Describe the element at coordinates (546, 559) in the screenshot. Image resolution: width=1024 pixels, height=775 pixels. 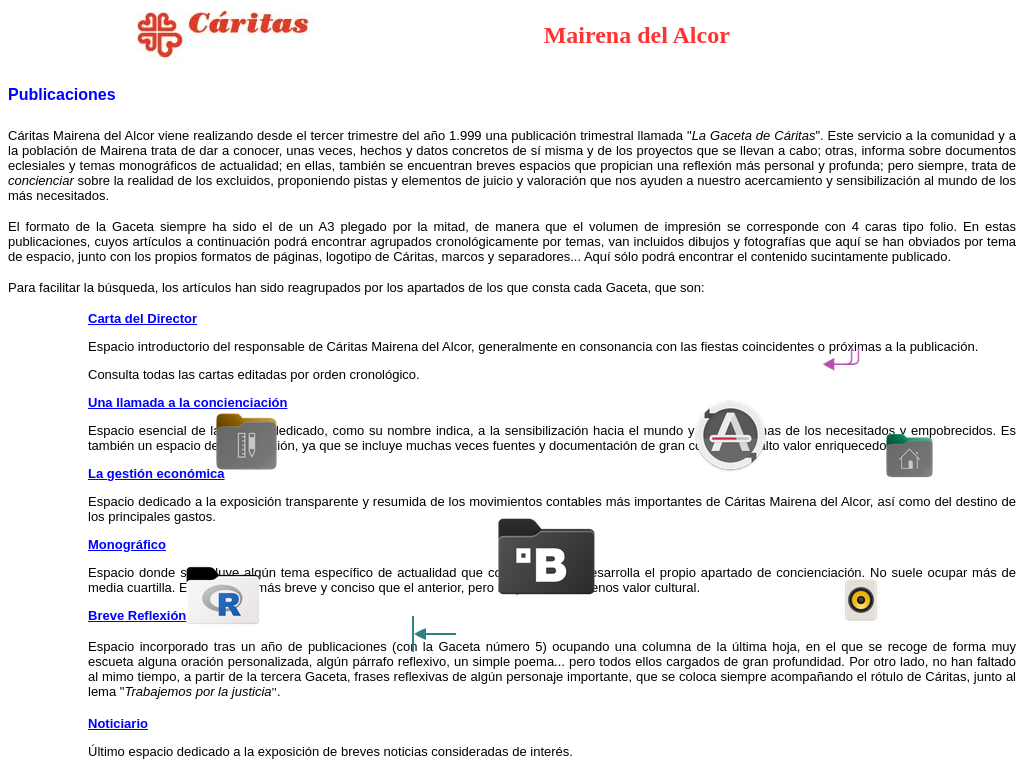
I see `open bethesda.net game files folder` at that location.